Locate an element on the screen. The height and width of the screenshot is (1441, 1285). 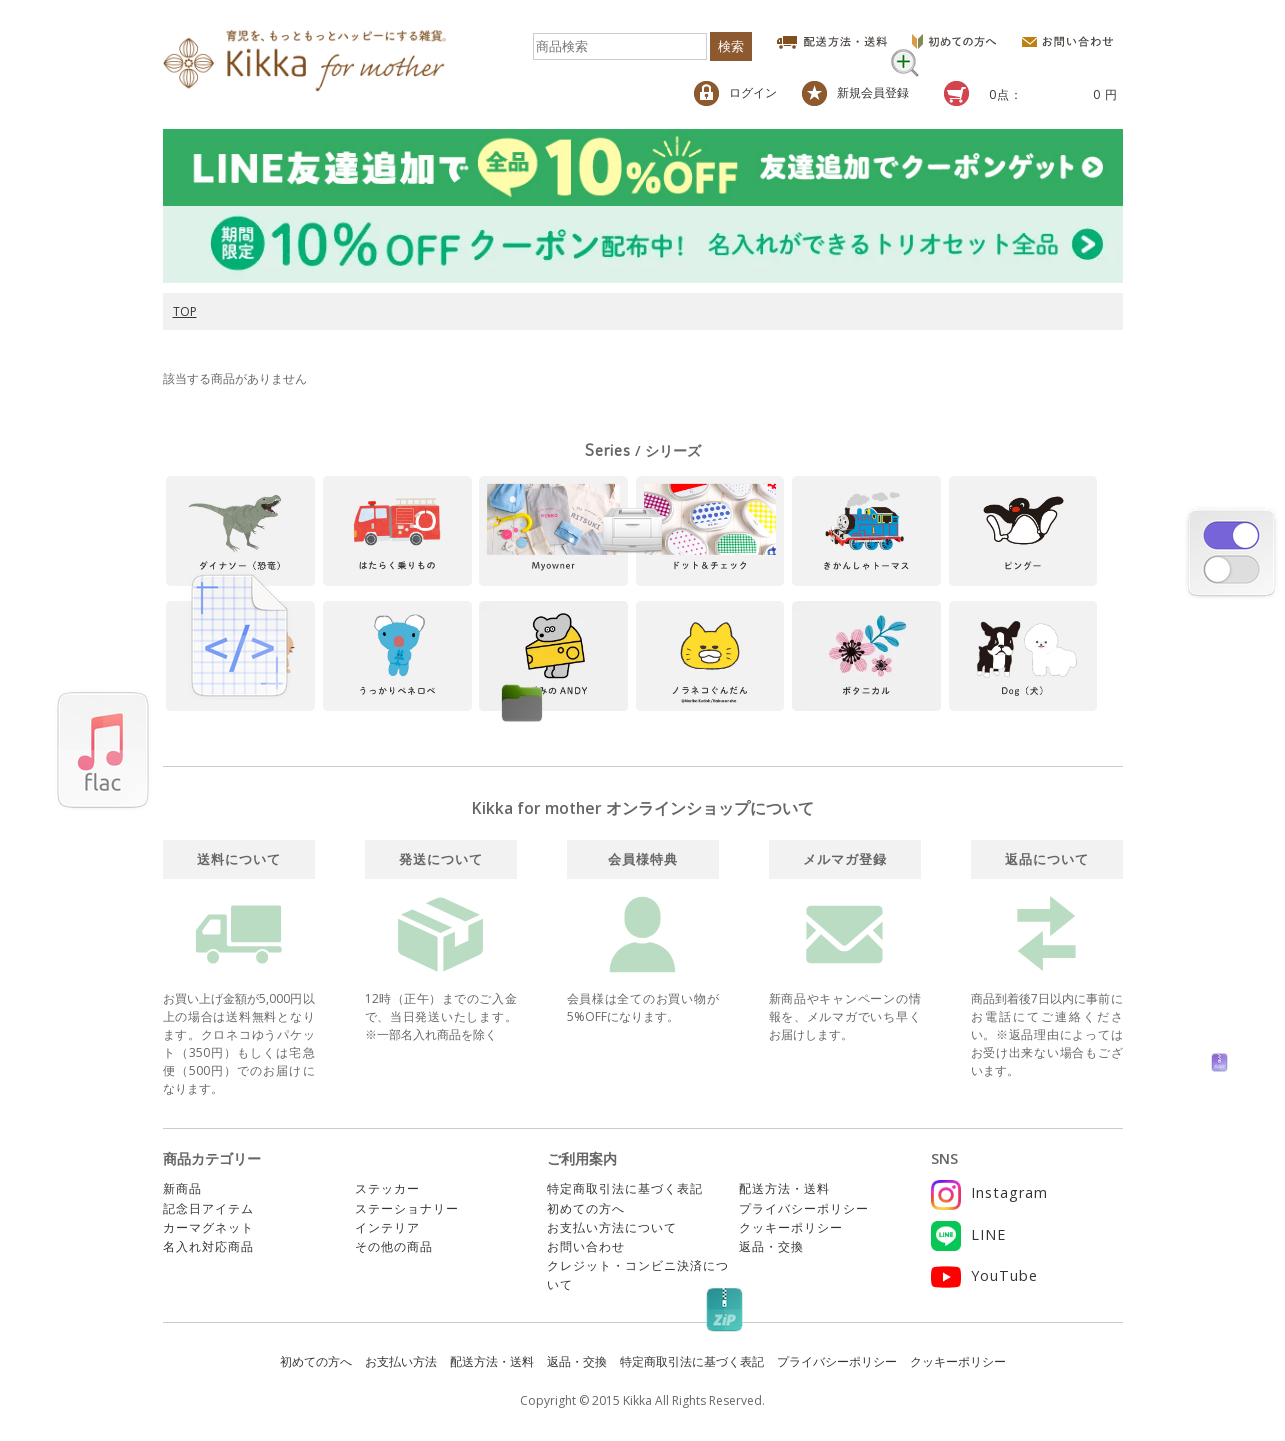
twig template file icon is located at coordinates (239, 635).